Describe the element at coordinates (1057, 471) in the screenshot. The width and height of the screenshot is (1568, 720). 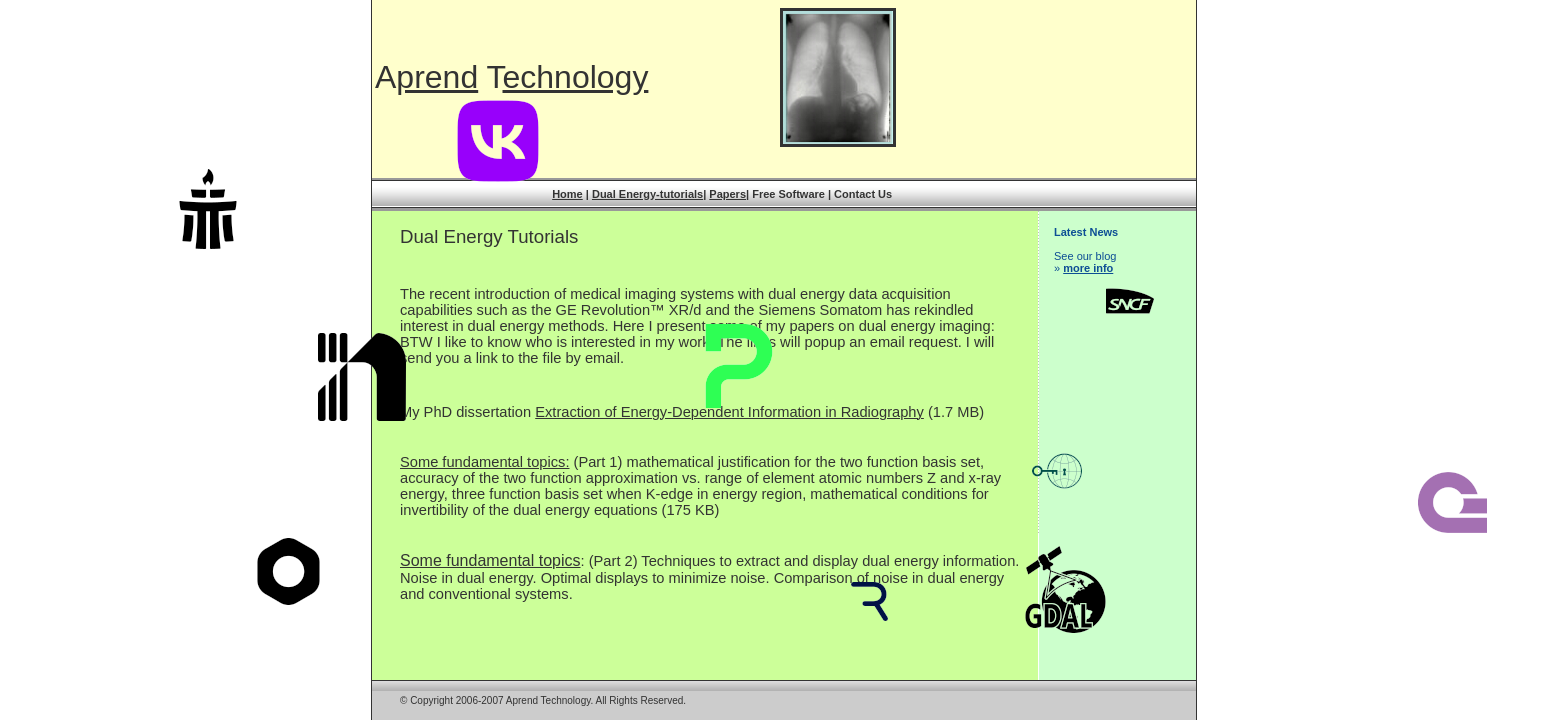
I see `sign in with webauthn passwordless authentication` at that location.